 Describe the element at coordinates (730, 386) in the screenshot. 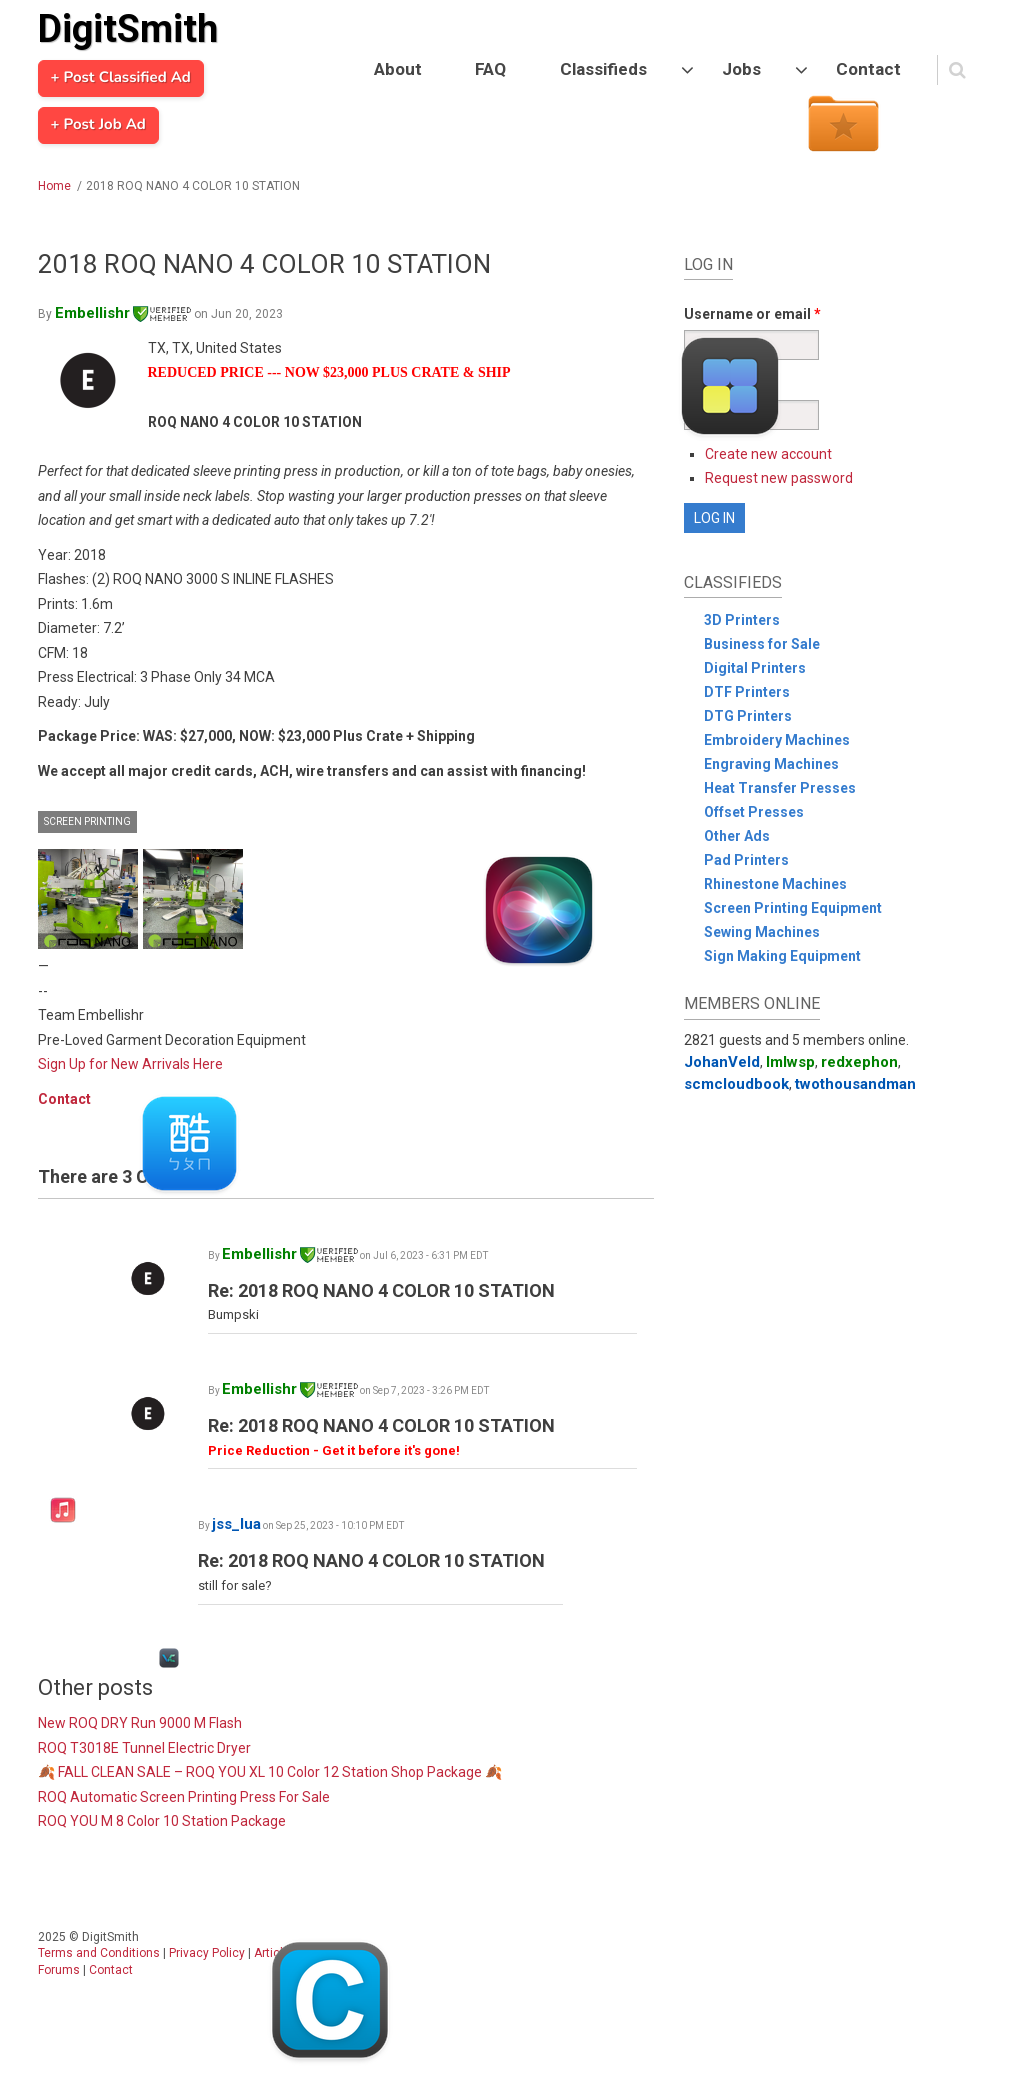

I see `launch swell foop puzzle game` at that location.